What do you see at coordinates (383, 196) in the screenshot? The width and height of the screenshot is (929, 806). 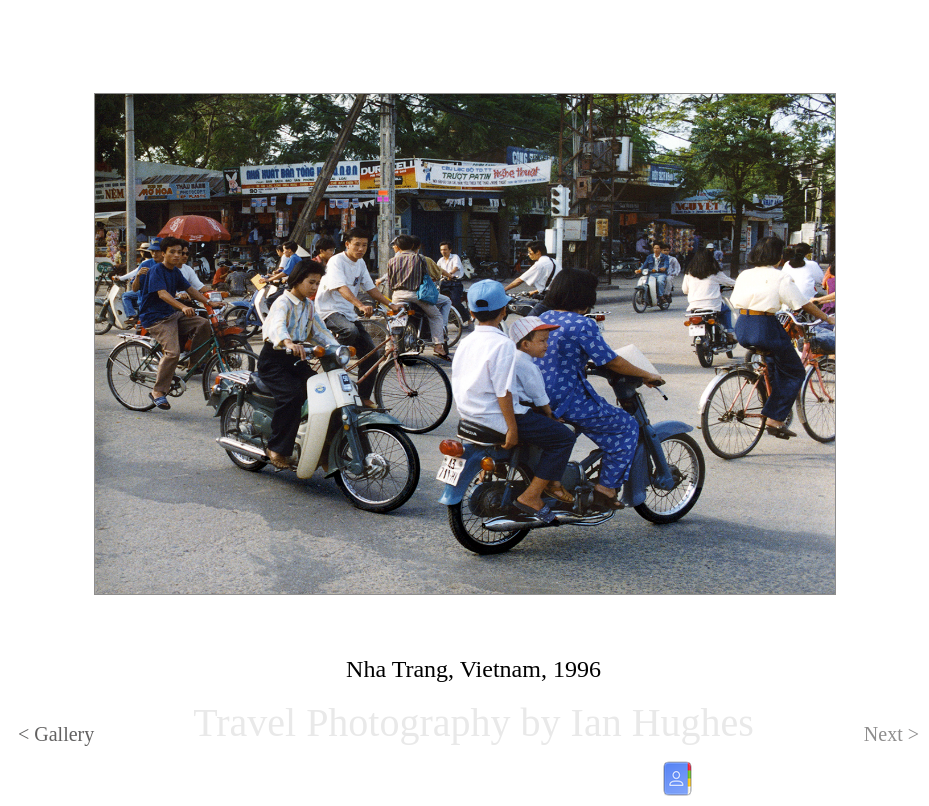 I see `select all items in the current view` at bounding box center [383, 196].